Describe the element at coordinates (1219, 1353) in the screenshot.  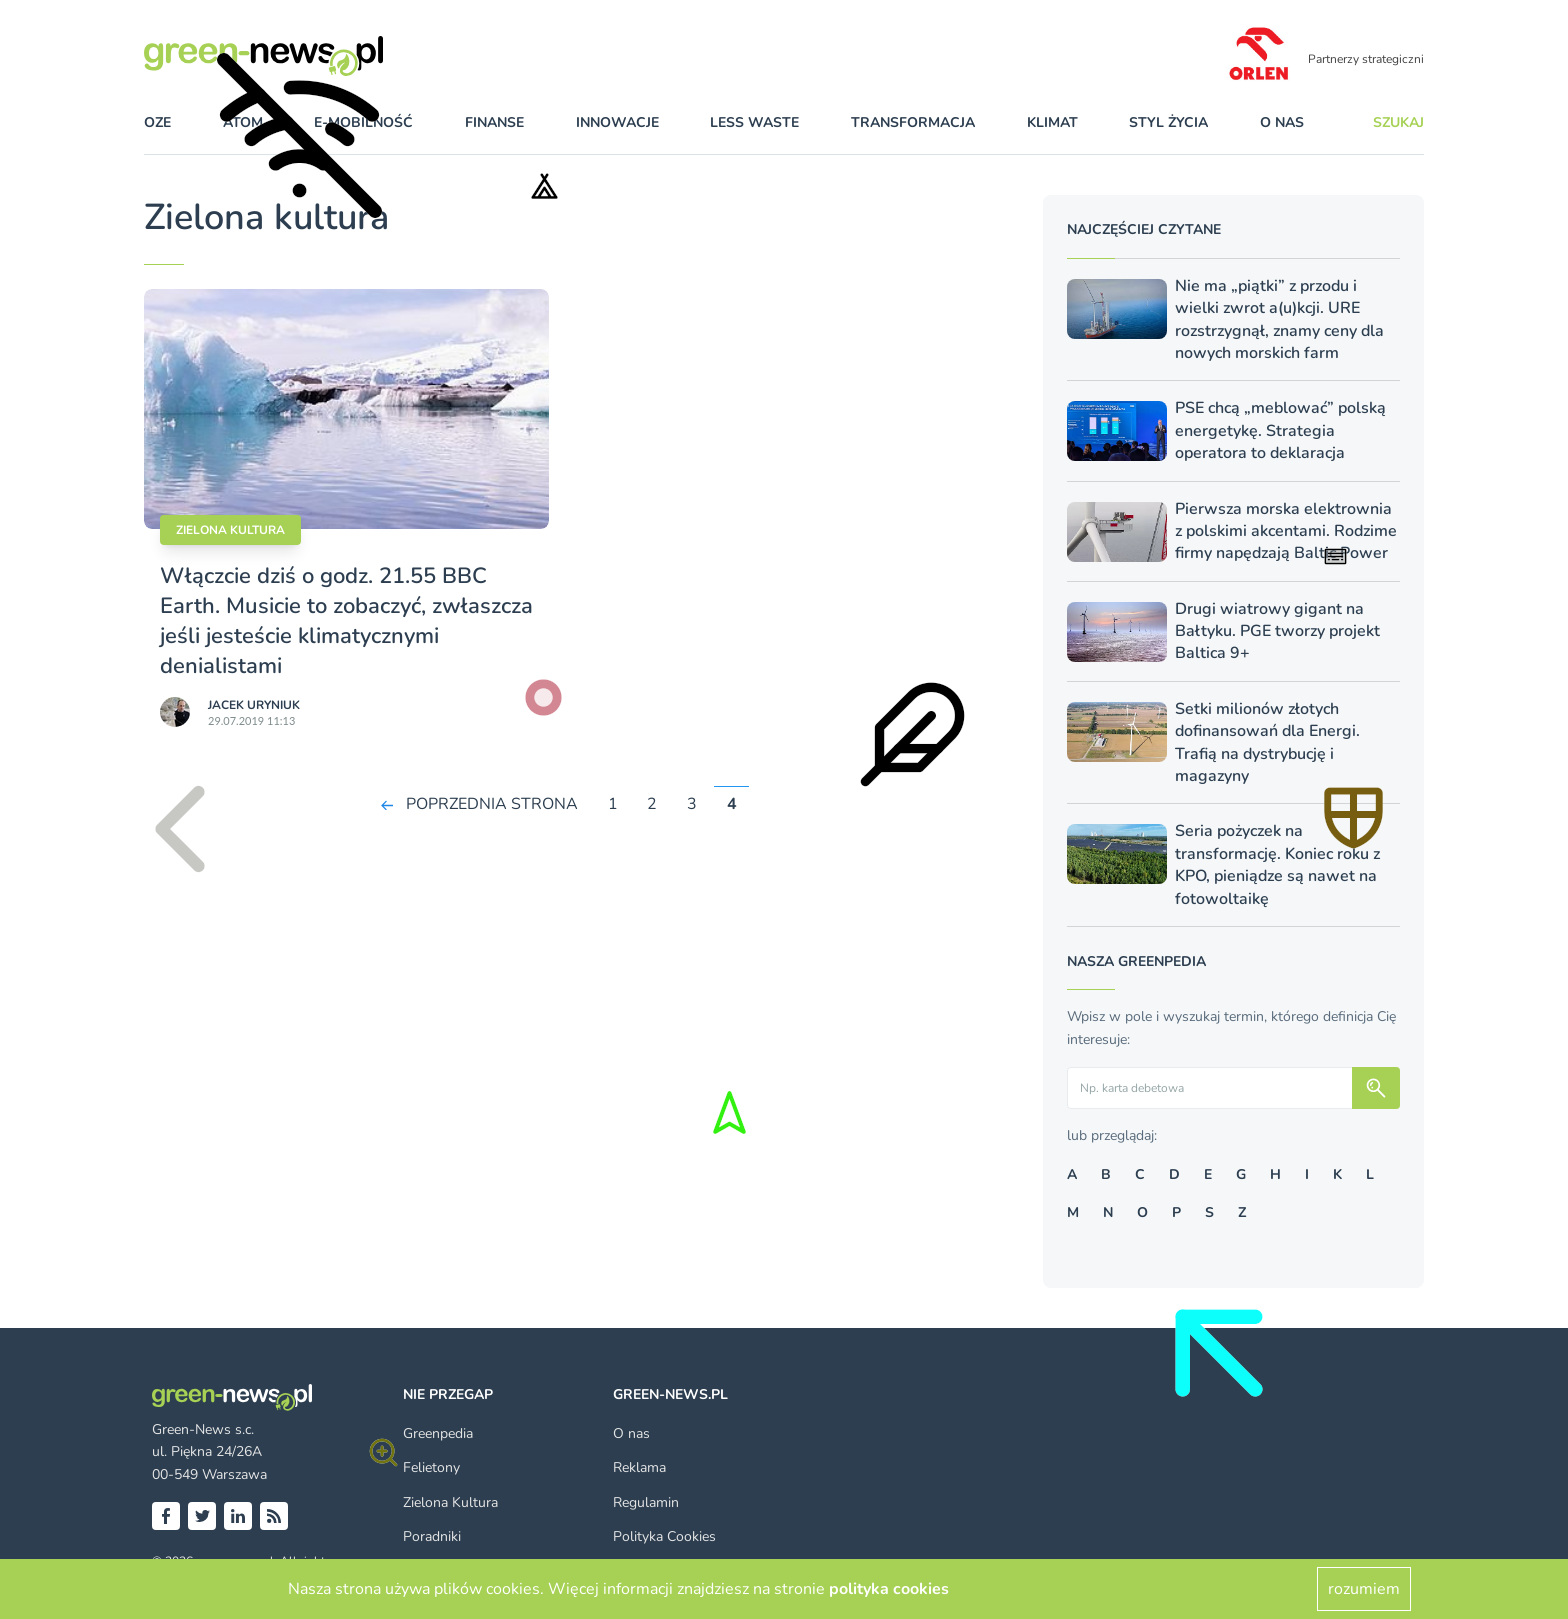
I see `navigate back to previous screen` at that location.